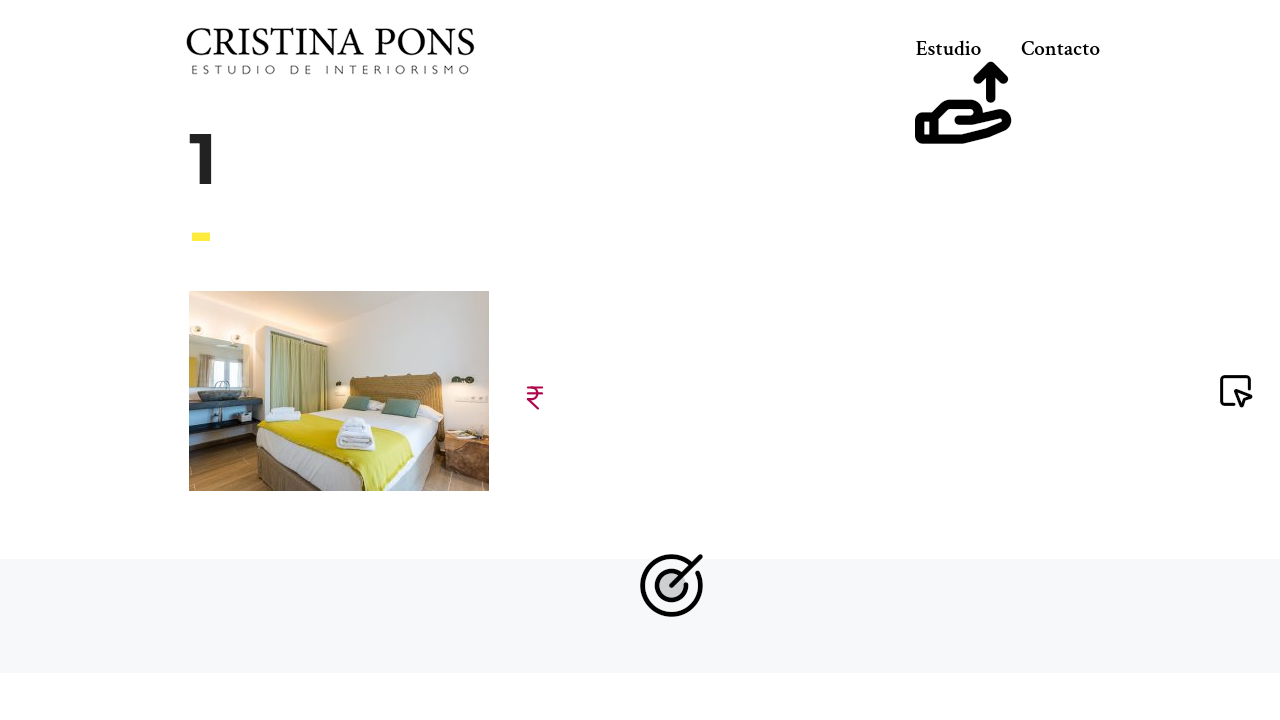 The height and width of the screenshot is (720, 1280). What do you see at coordinates (671, 585) in the screenshot?
I see `set a goal or target` at bounding box center [671, 585].